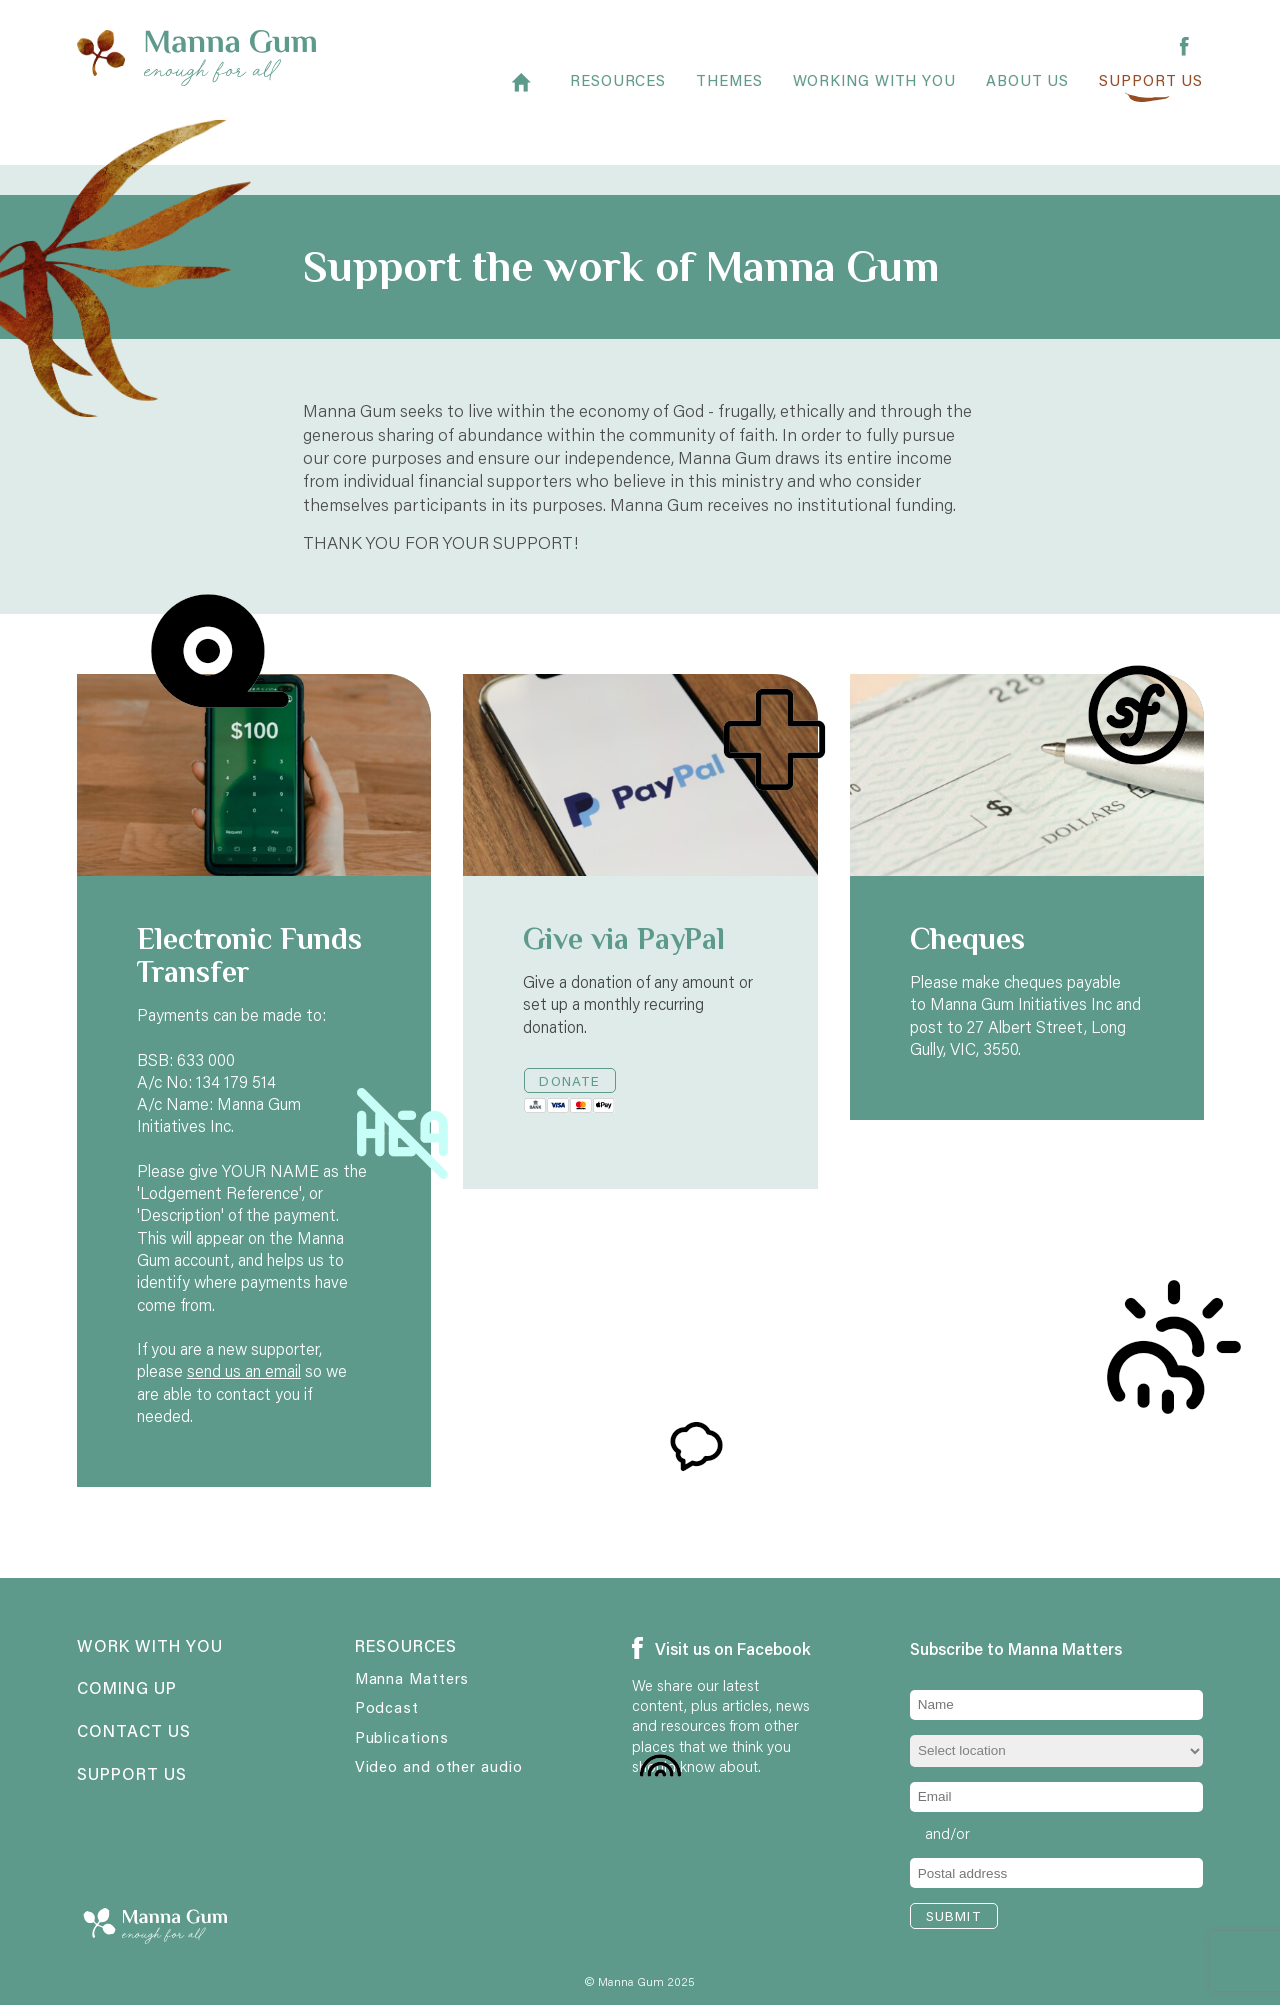 The height and width of the screenshot is (2005, 1280). What do you see at coordinates (774, 739) in the screenshot?
I see `access health or medical features` at bounding box center [774, 739].